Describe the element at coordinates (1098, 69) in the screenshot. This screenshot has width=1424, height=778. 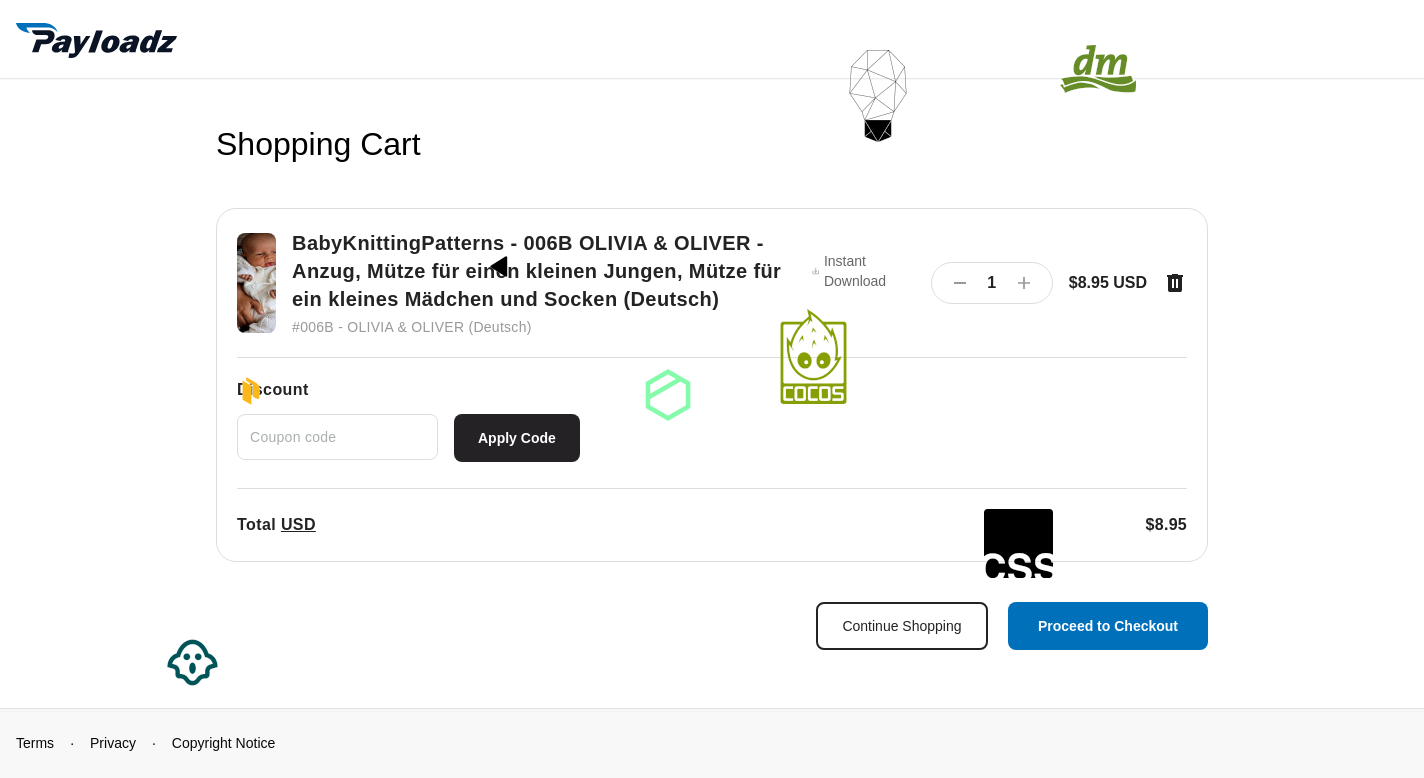
I see `dm drogerie markt company logo` at that location.